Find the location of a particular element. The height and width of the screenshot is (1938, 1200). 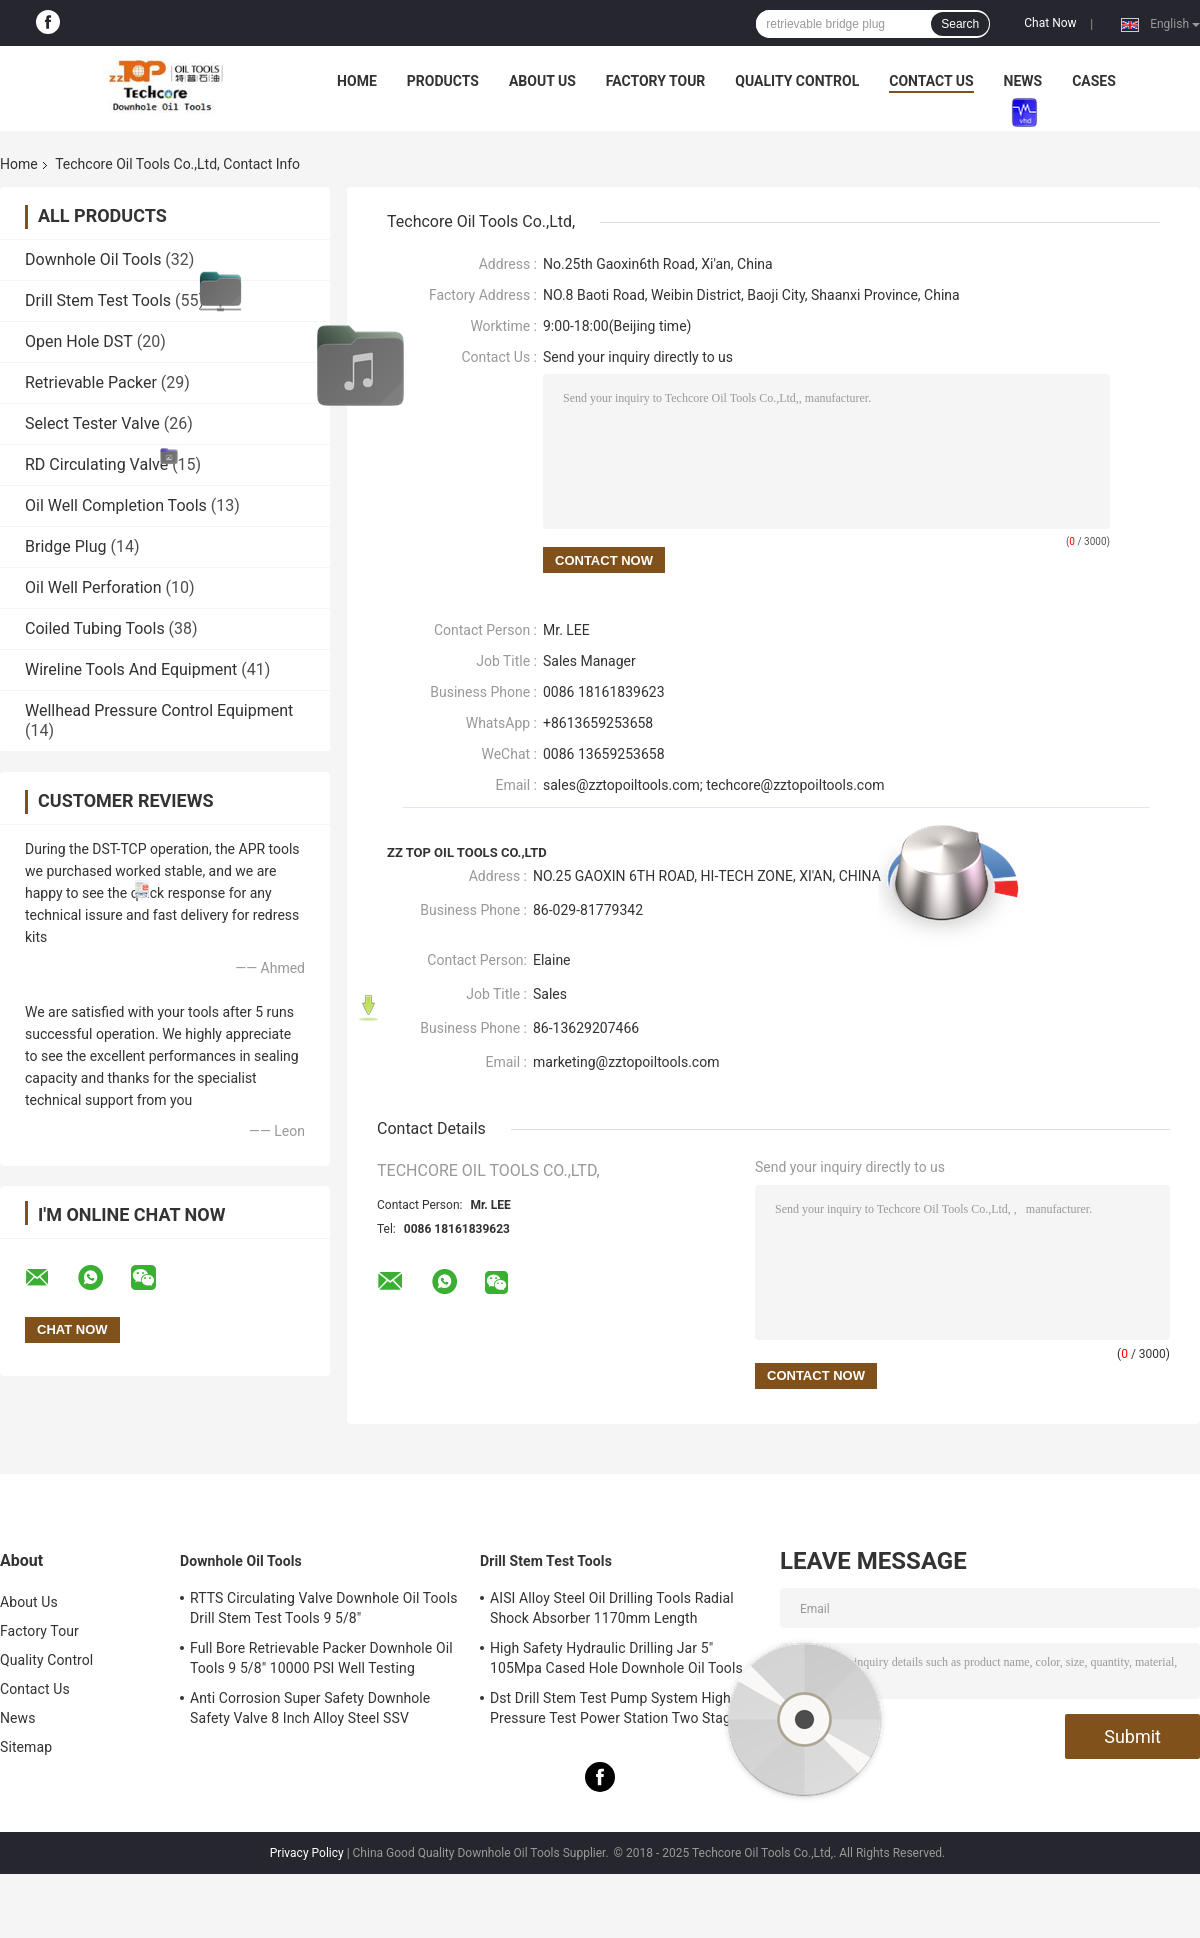

access a remote or network folder is located at coordinates (220, 290).